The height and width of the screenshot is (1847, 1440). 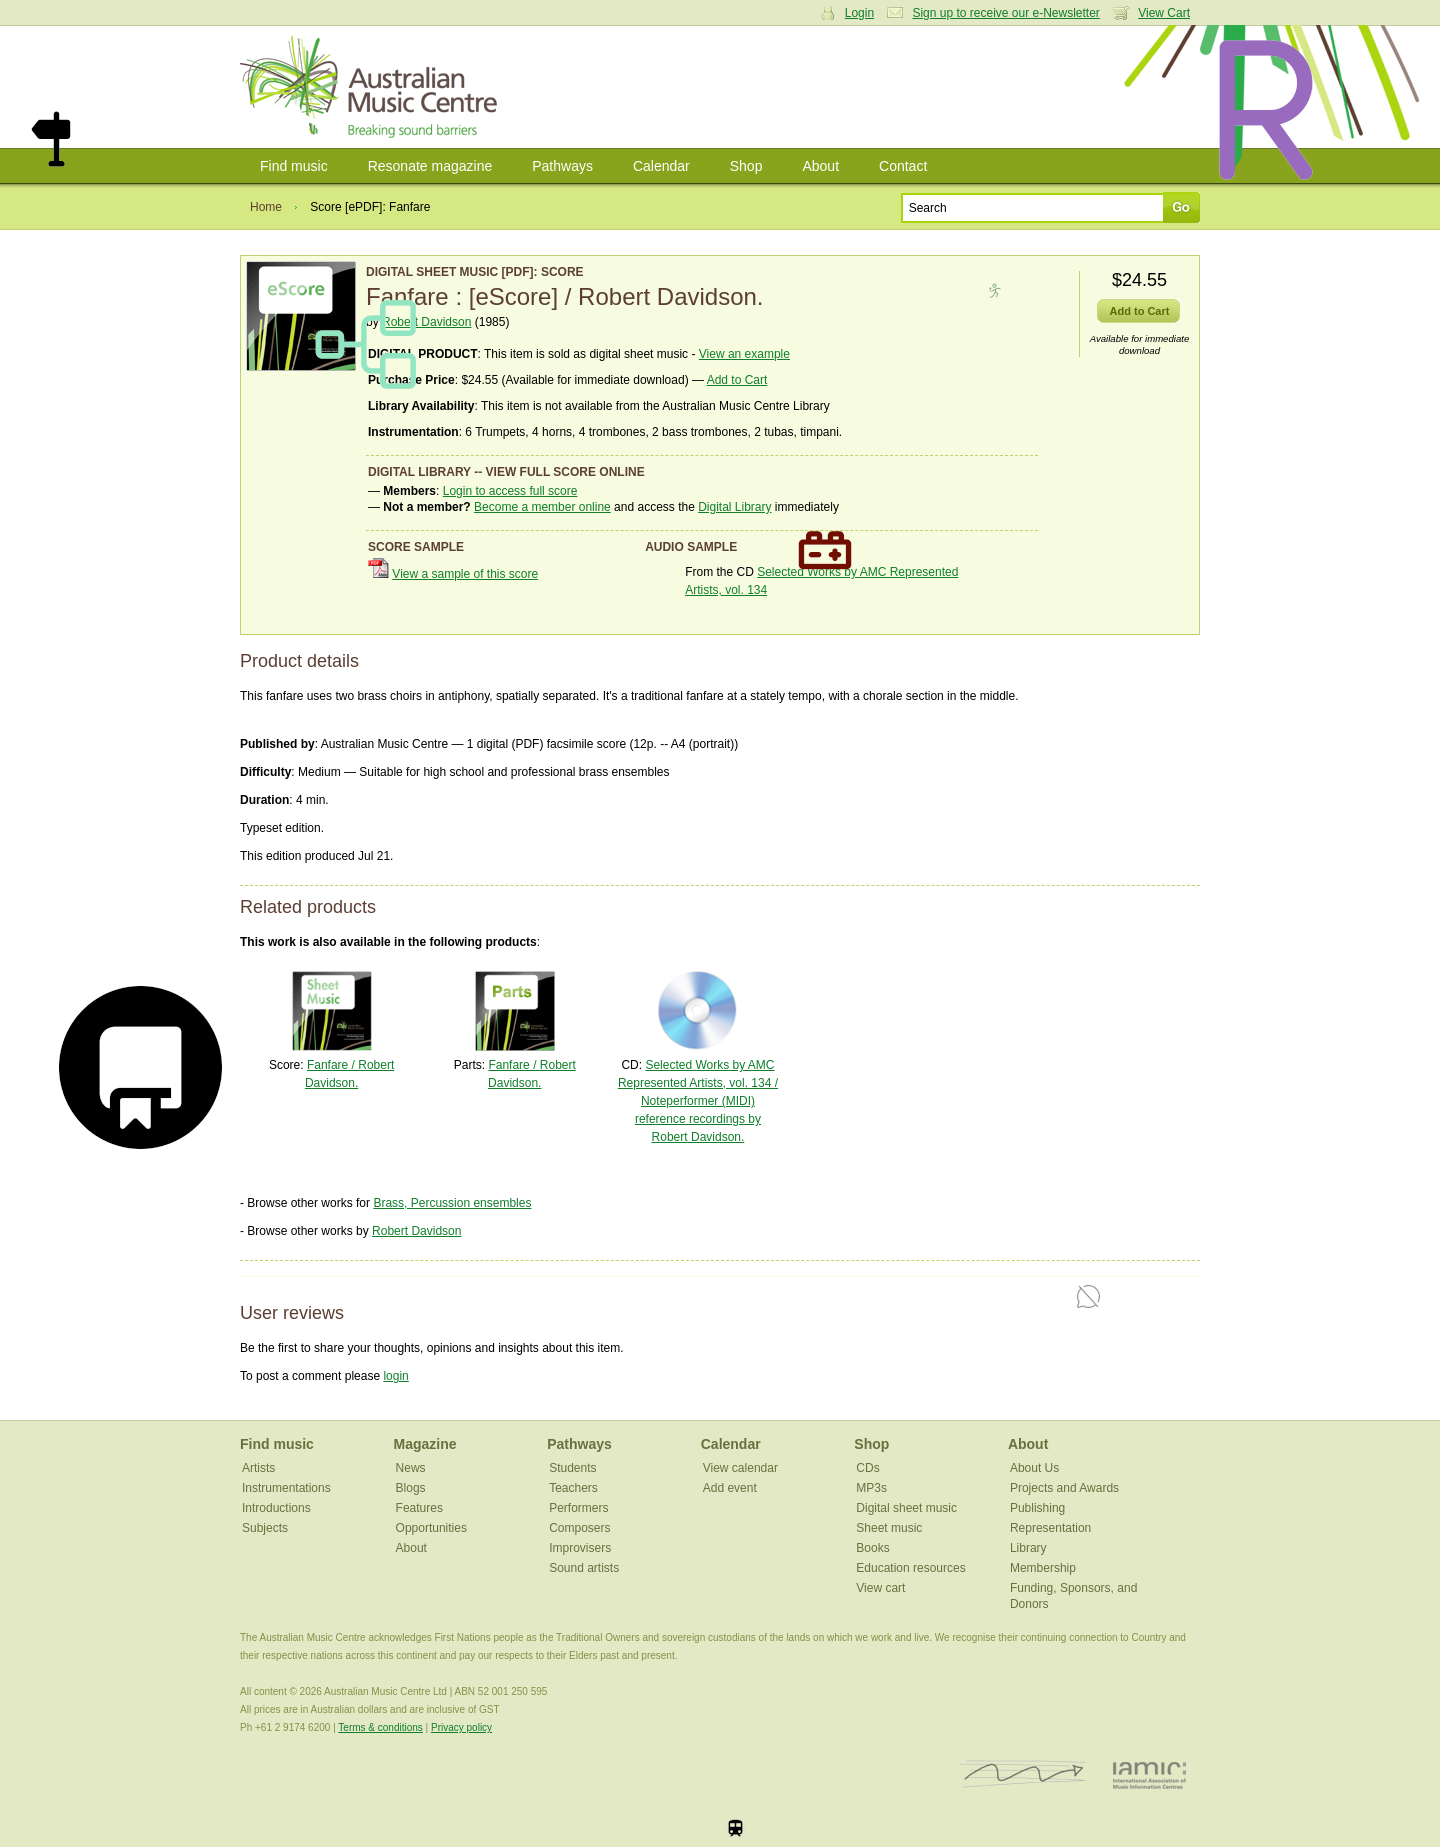 What do you see at coordinates (735, 1828) in the screenshot?
I see `view train schedules or routes` at bounding box center [735, 1828].